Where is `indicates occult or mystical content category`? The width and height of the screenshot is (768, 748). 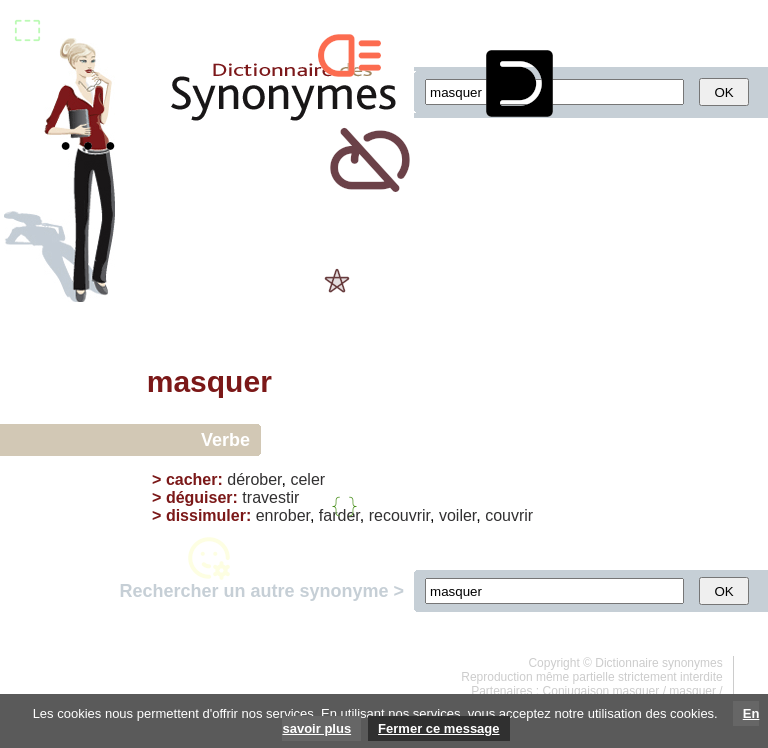
indicates occult or mystical content category is located at coordinates (337, 282).